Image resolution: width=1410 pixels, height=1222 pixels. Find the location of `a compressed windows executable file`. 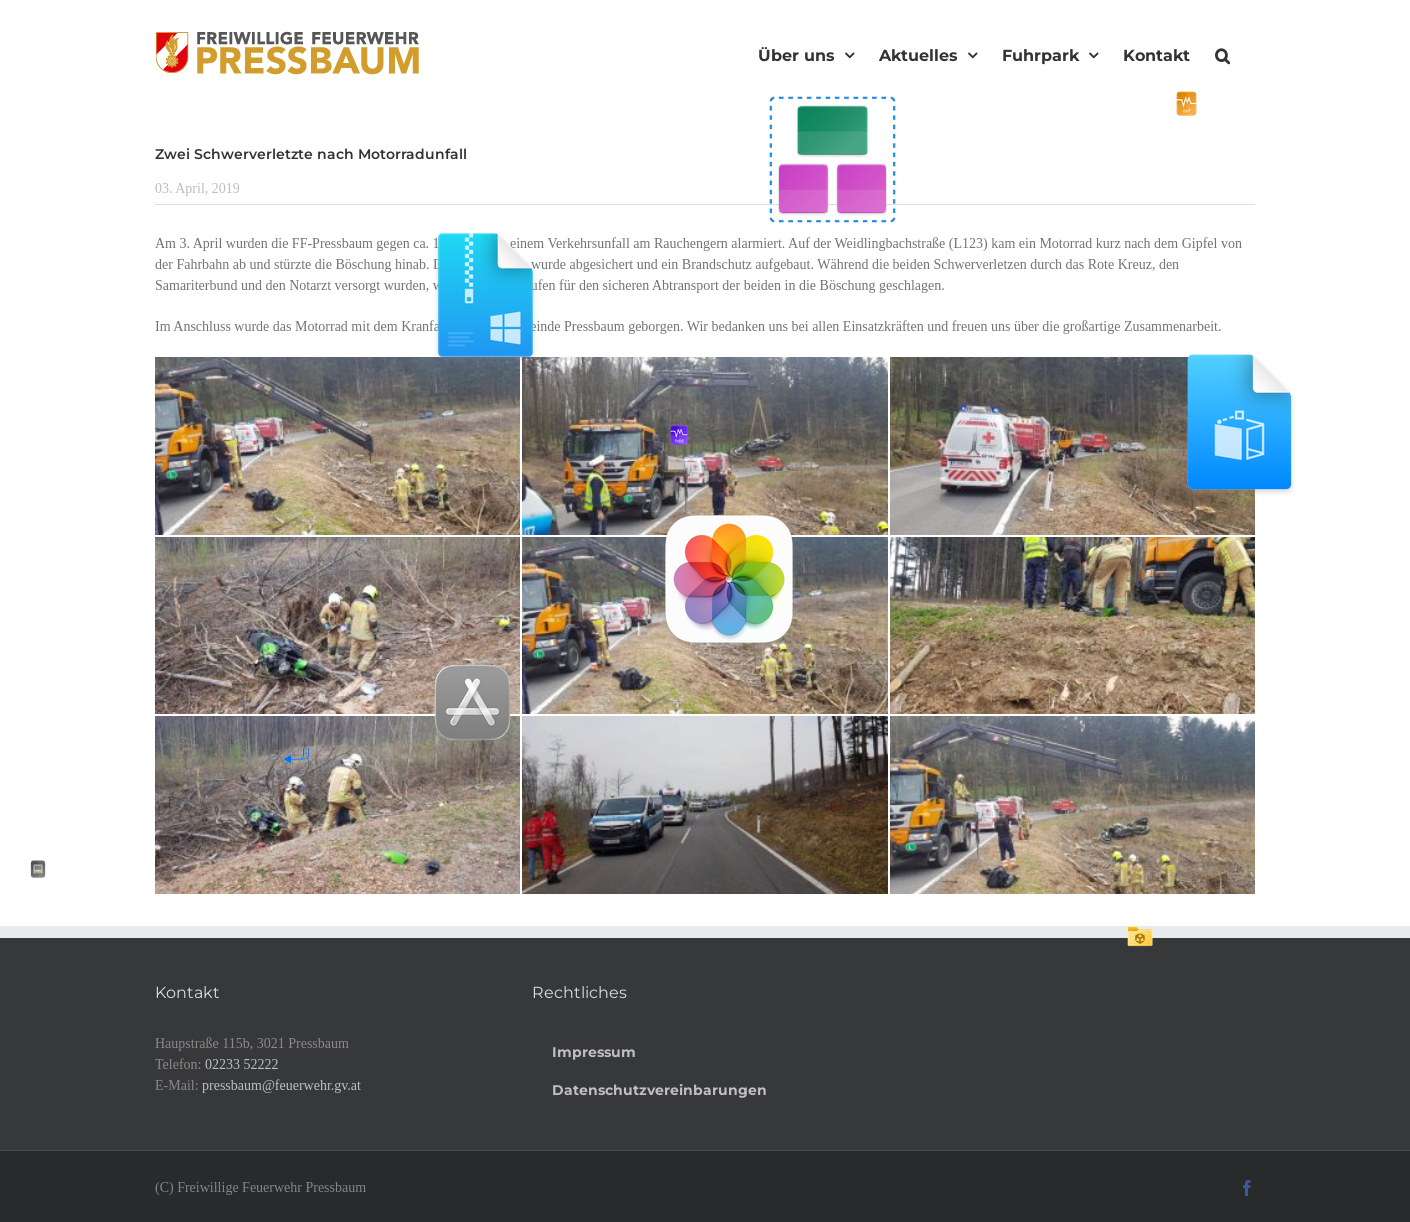

a compressed windows executable file is located at coordinates (485, 297).